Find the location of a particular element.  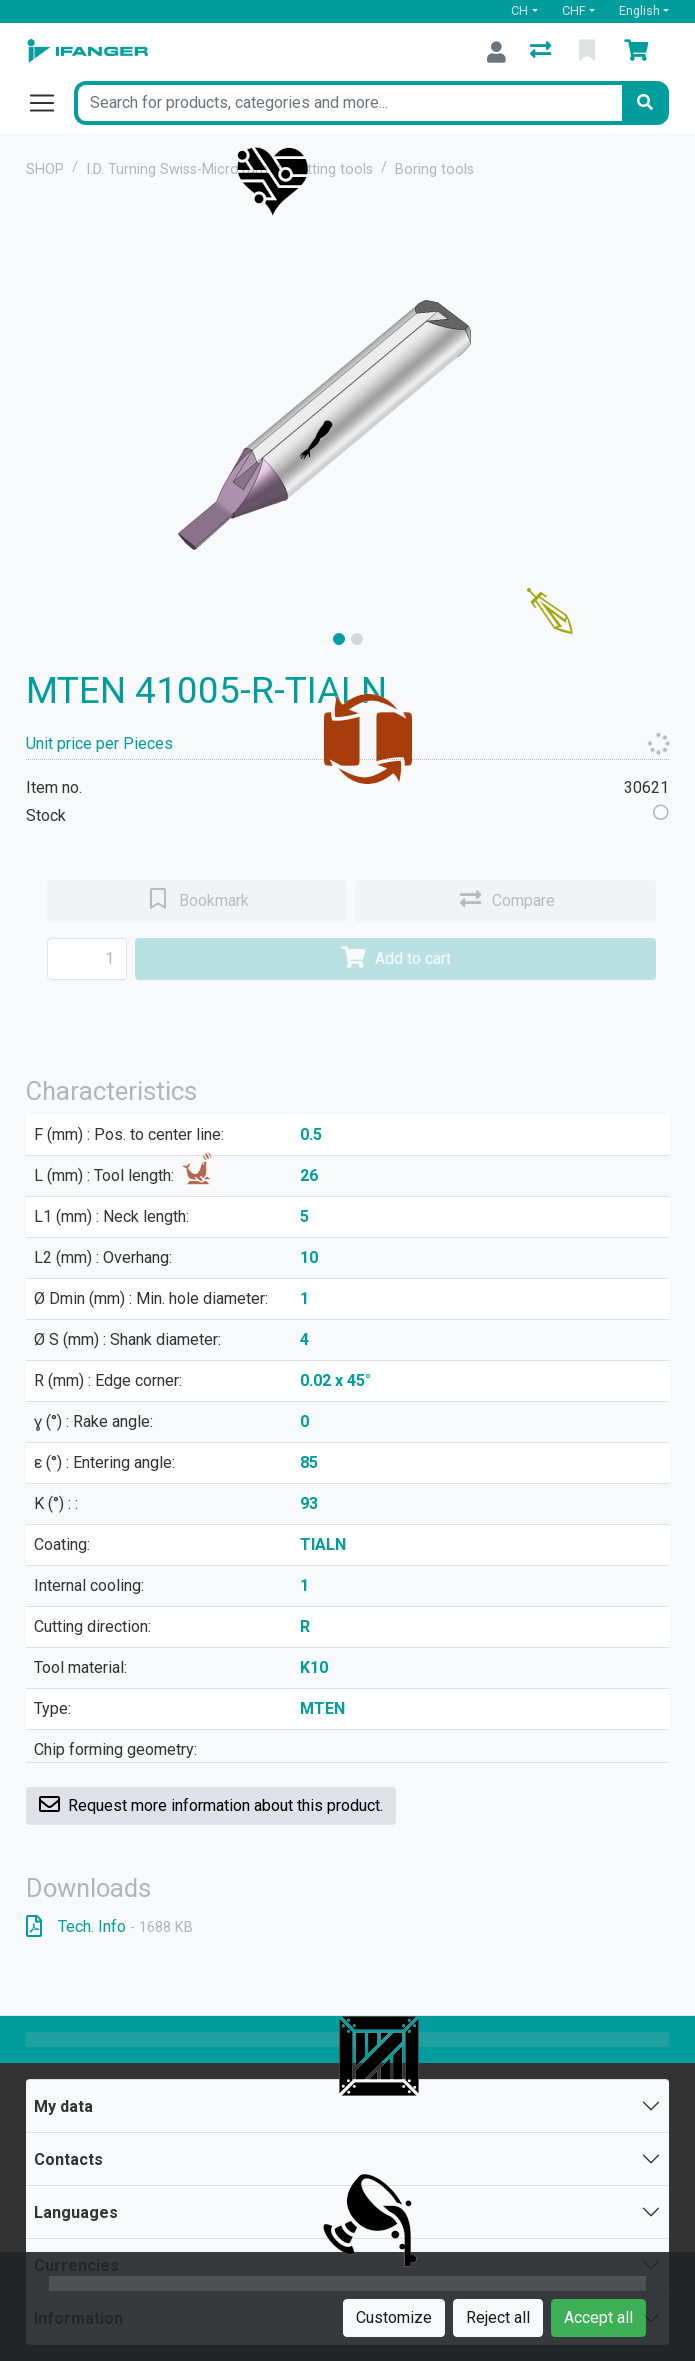

pour or serve a drink is located at coordinates (370, 2220).